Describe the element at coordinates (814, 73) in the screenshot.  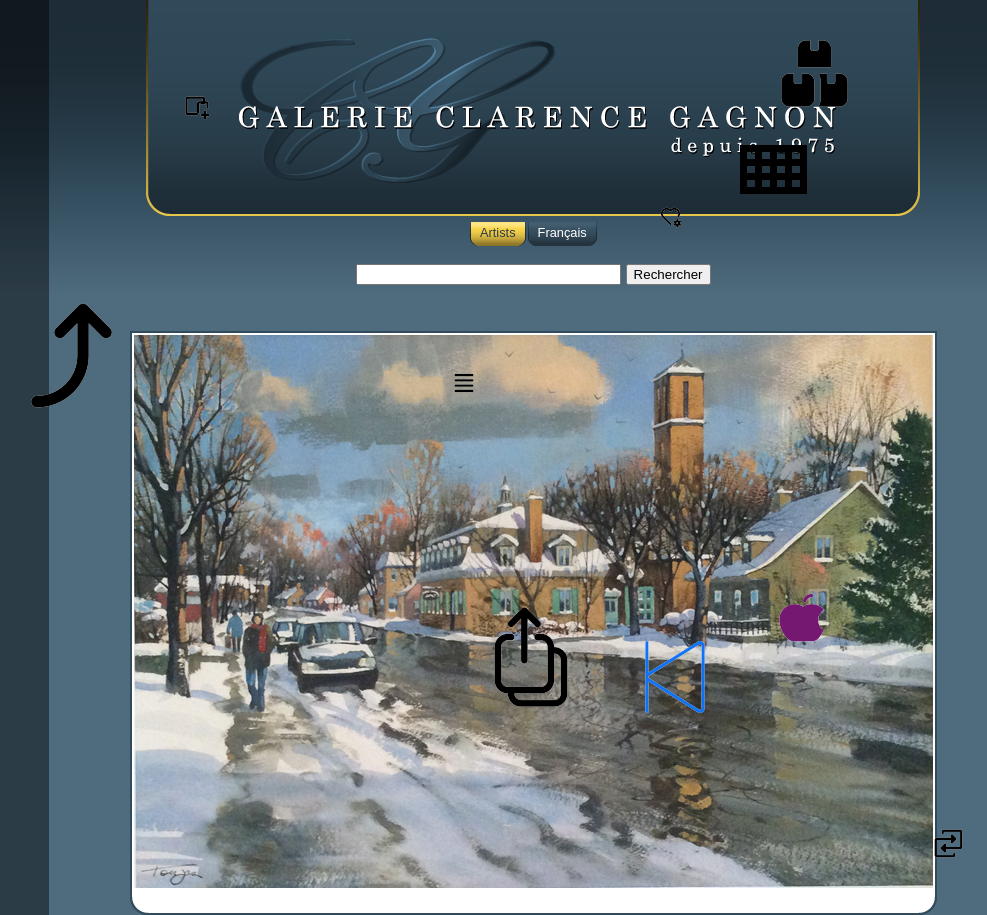
I see `view inventory or packages` at that location.